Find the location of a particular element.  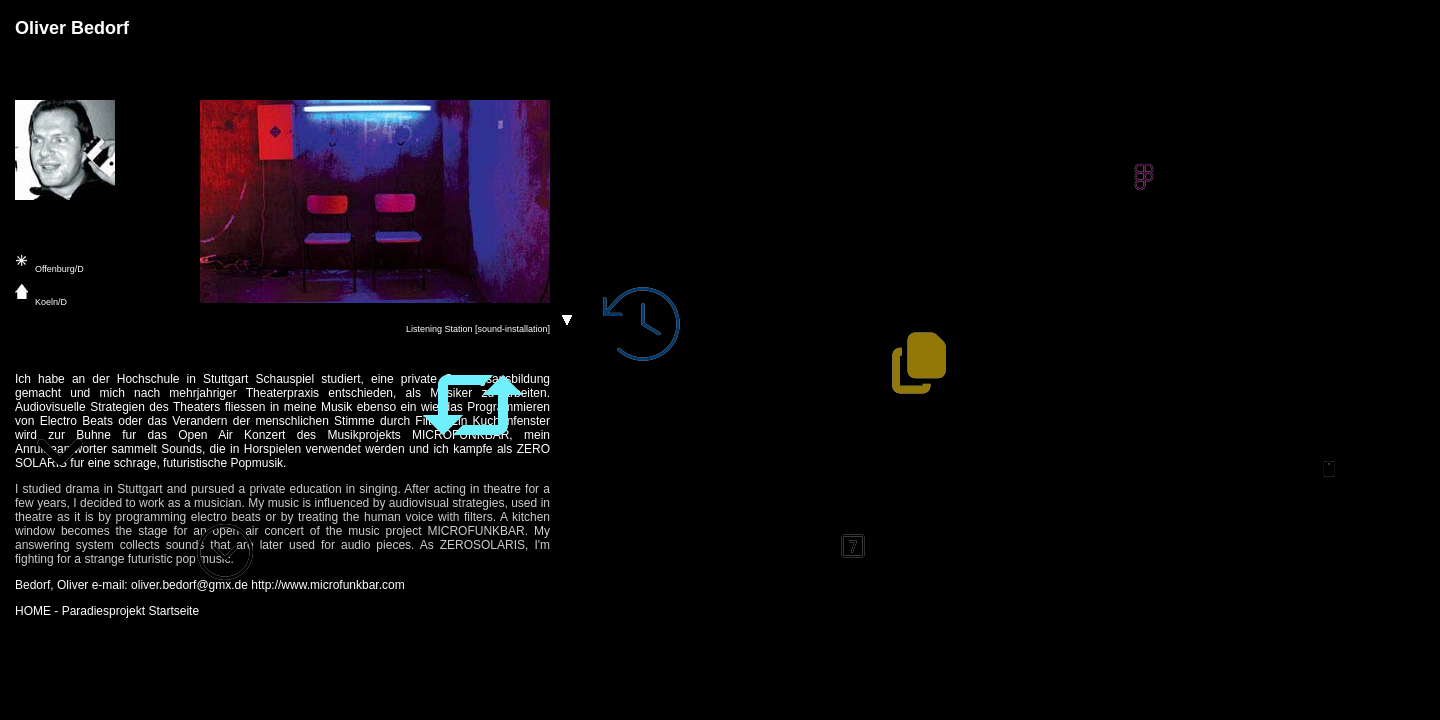

expand a collapsed section or dropdown menu is located at coordinates (60, 451).